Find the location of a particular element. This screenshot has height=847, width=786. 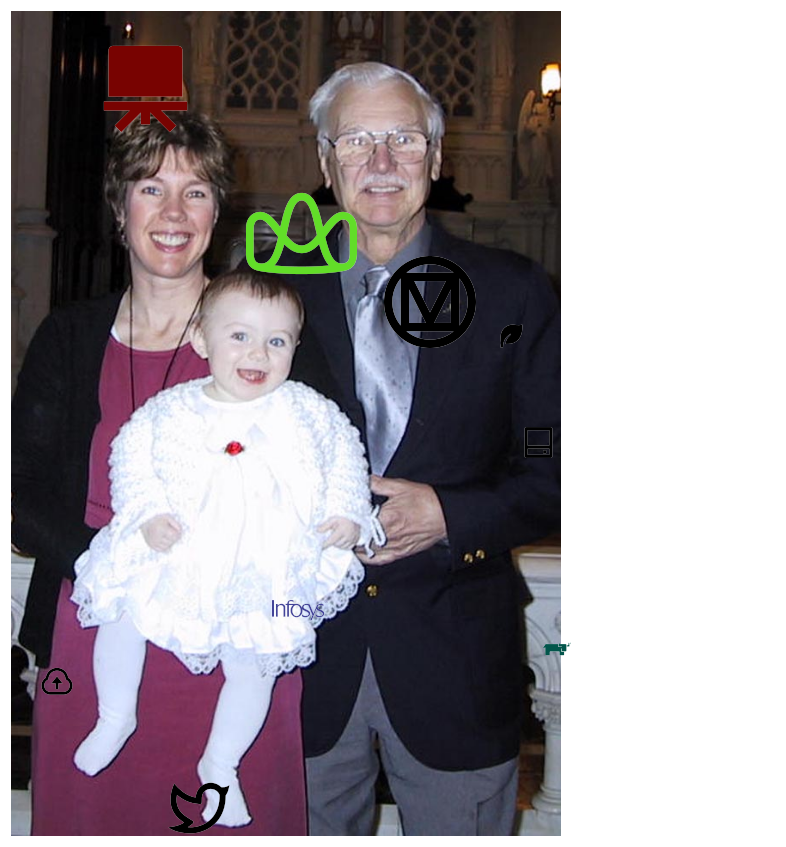

upload file to cloud storage is located at coordinates (57, 682).